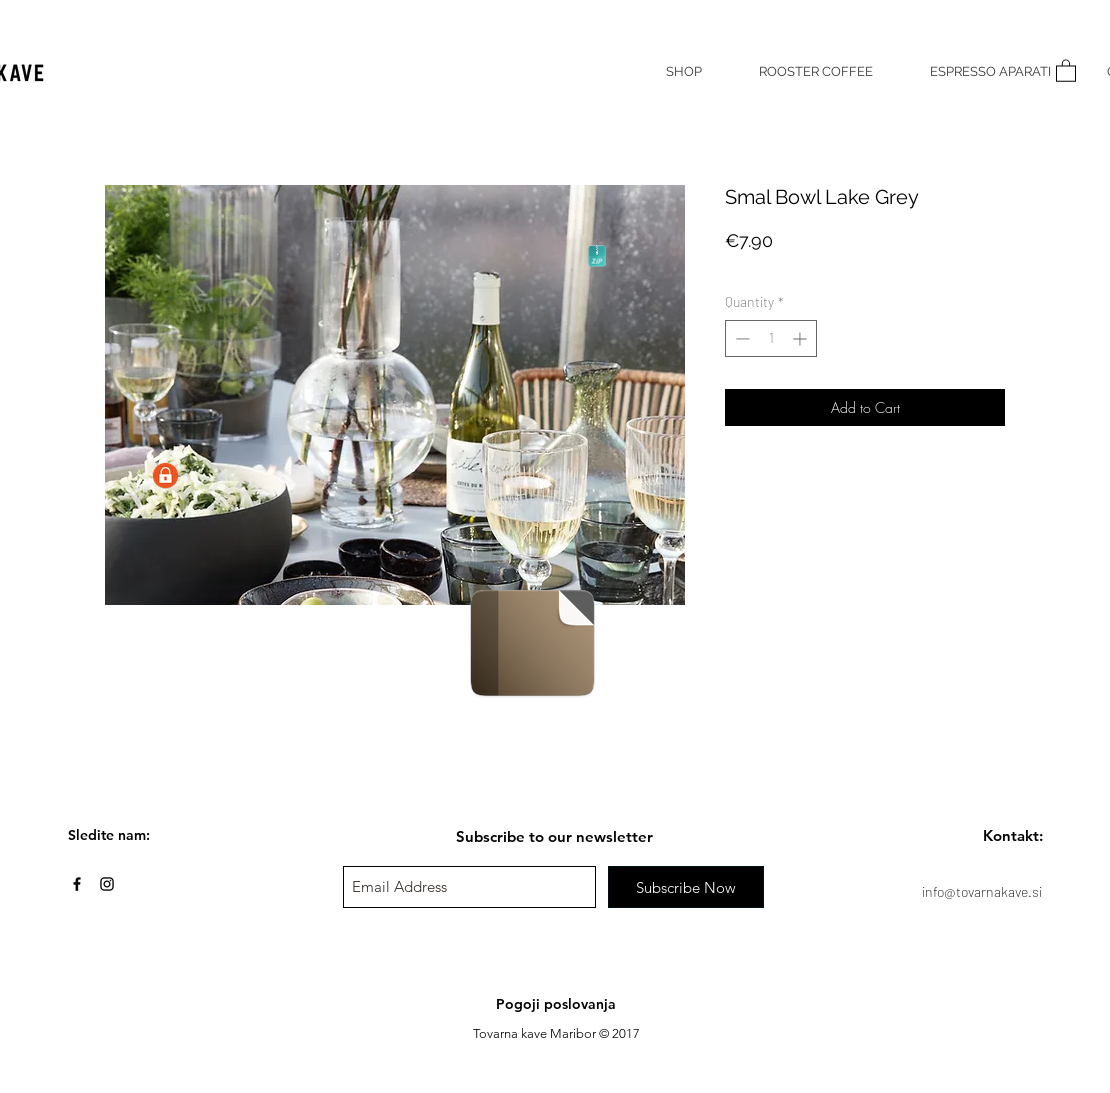  I want to click on compressed zip file, so click(597, 256).